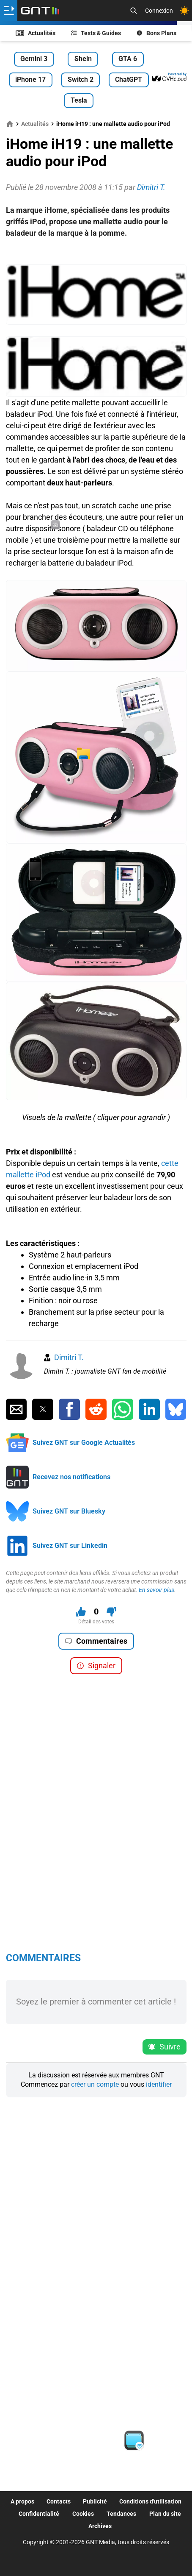 The image size is (192, 2576). Describe the element at coordinates (35, 869) in the screenshot. I see `iPhone device icon` at that location.